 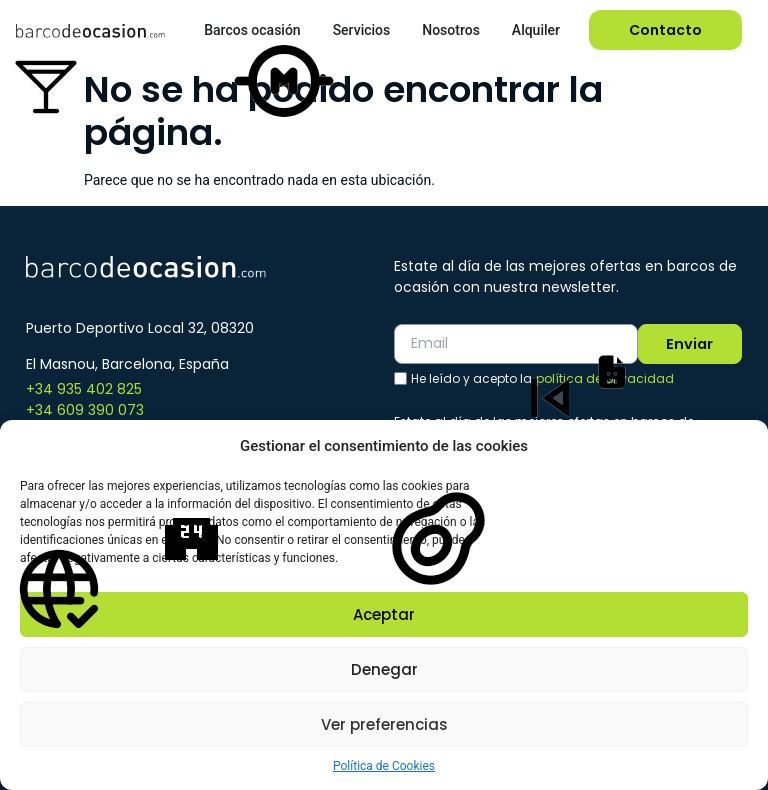 What do you see at coordinates (191, 538) in the screenshot?
I see `find nearby convenience stores` at bounding box center [191, 538].